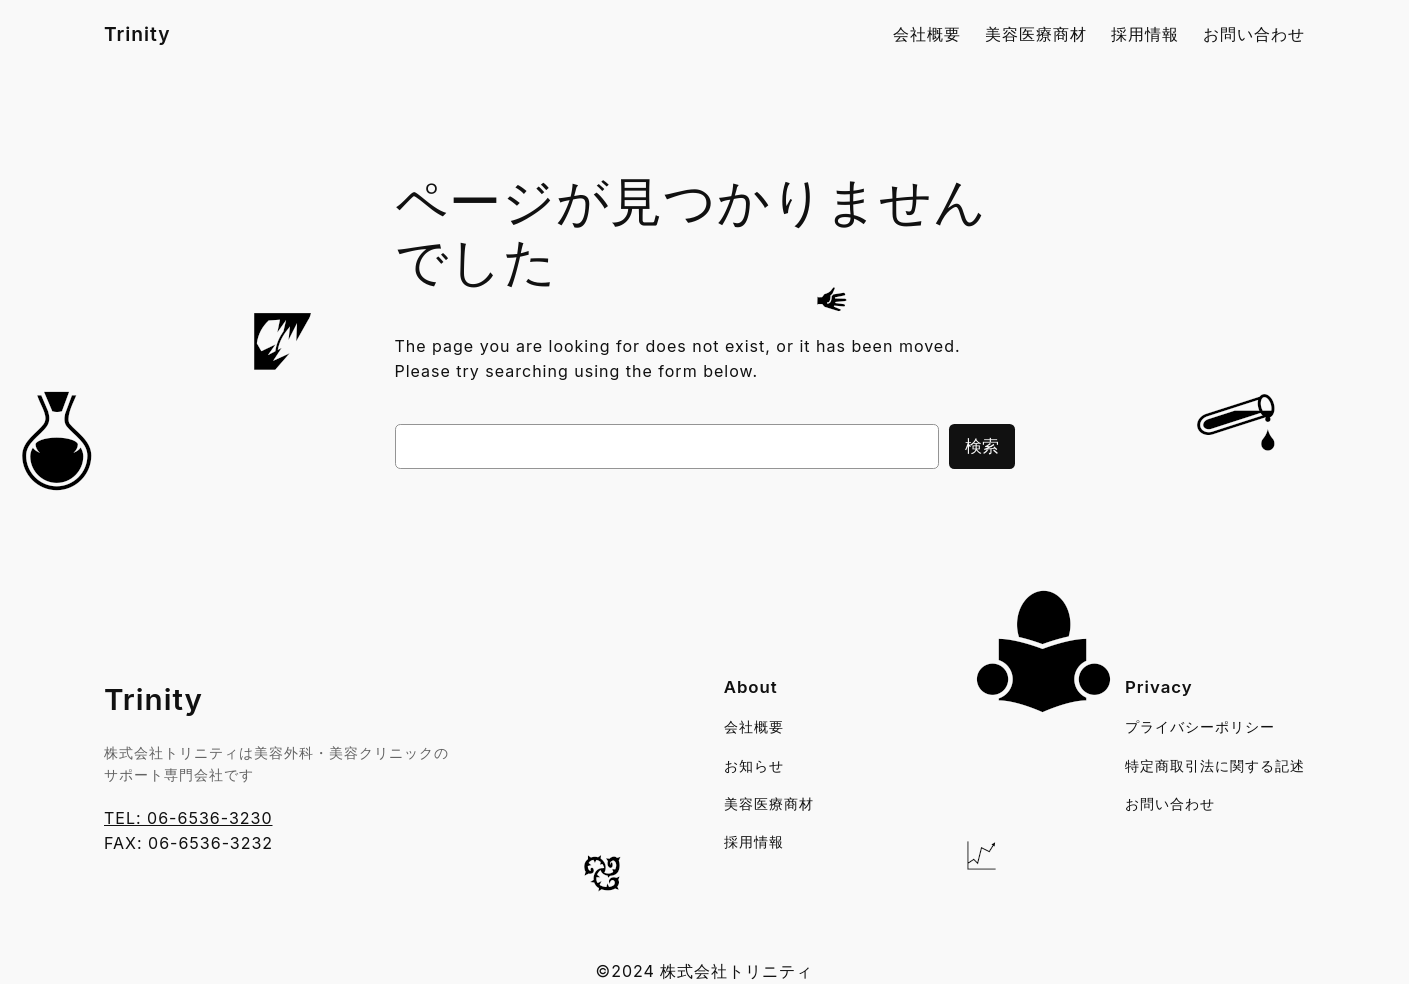 This screenshot has height=984, width=1409. I want to click on open reading mode or e-reader, so click(1043, 651).